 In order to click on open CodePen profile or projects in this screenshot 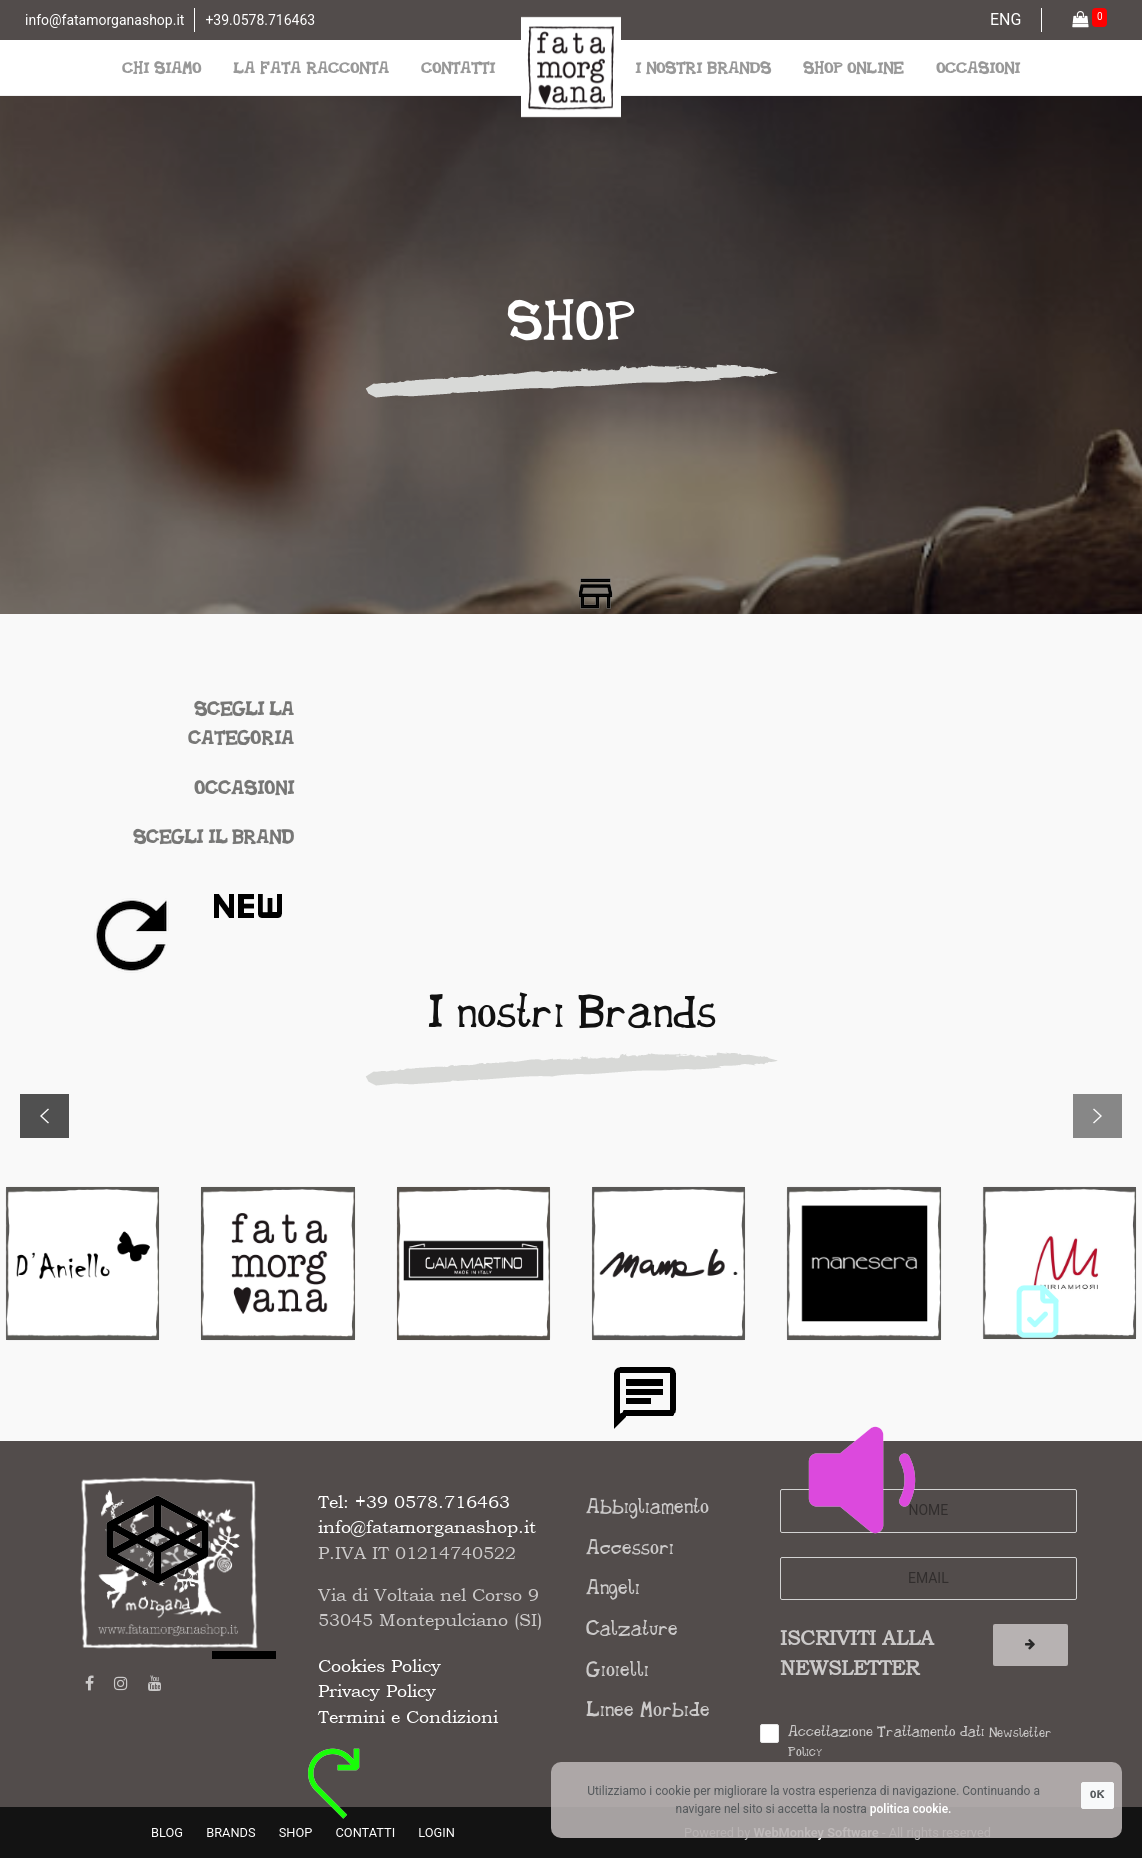, I will do `click(157, 1539)`.